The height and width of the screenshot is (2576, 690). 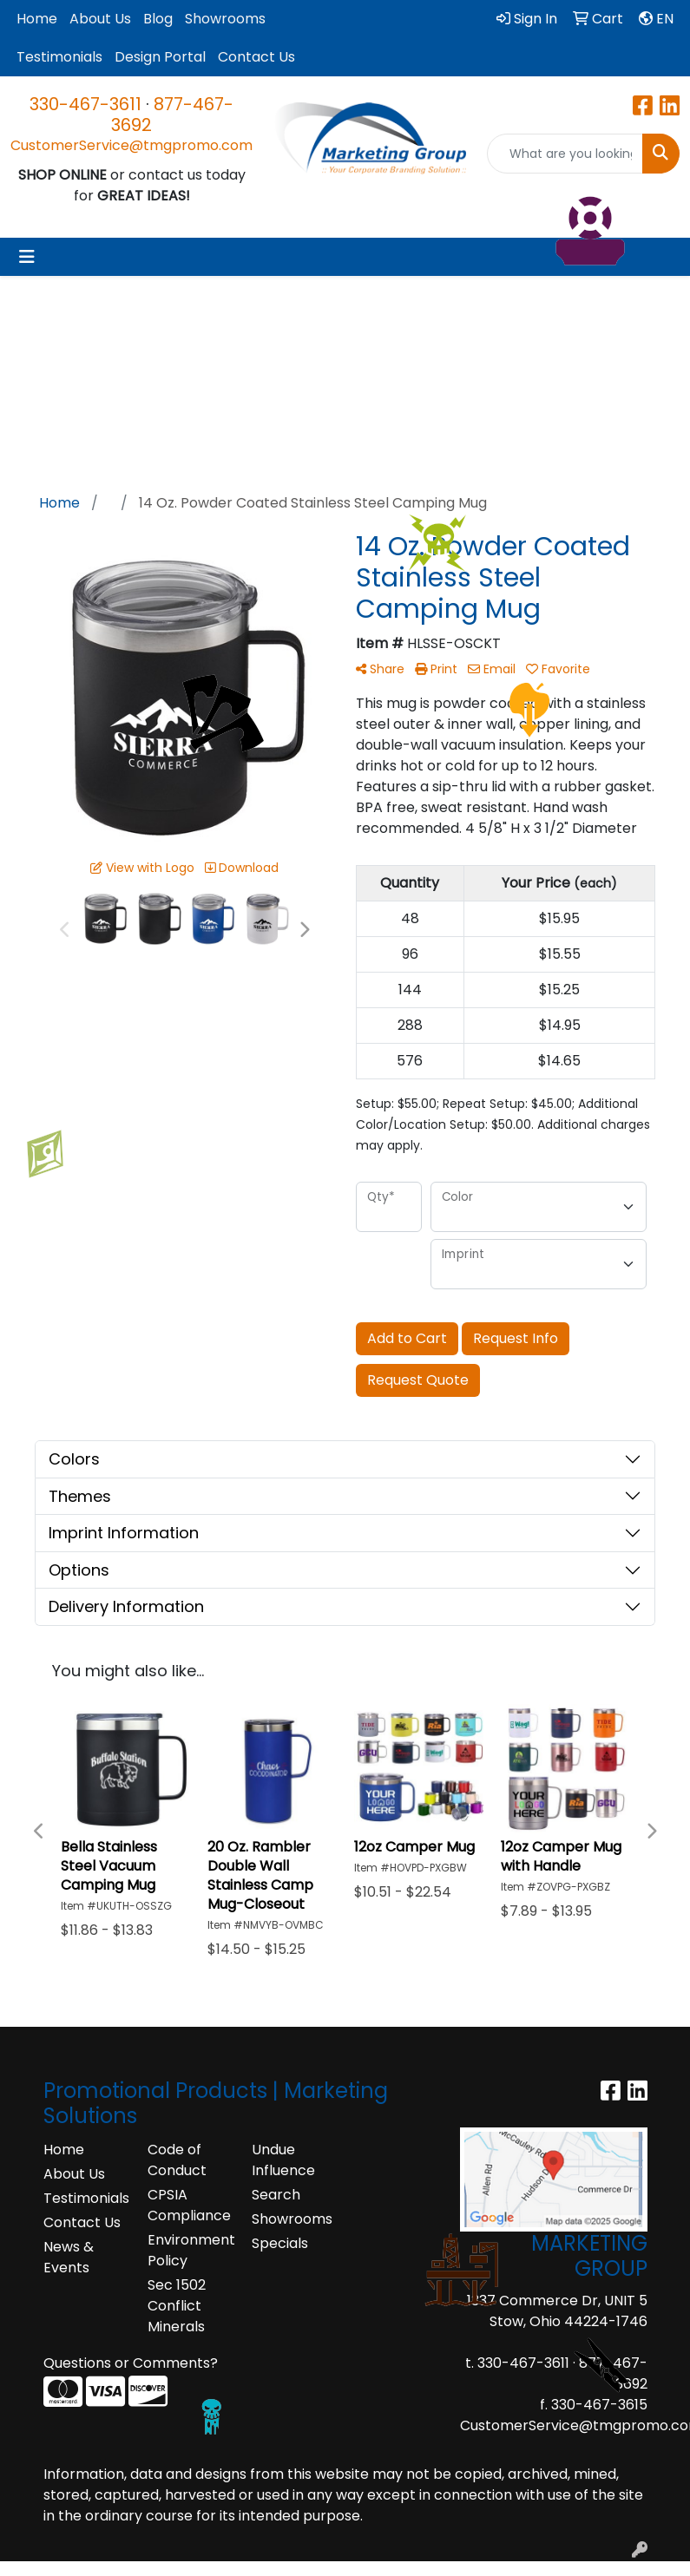 I want to click on select hatchet or axe weapon type, so click(x=222, y=712).